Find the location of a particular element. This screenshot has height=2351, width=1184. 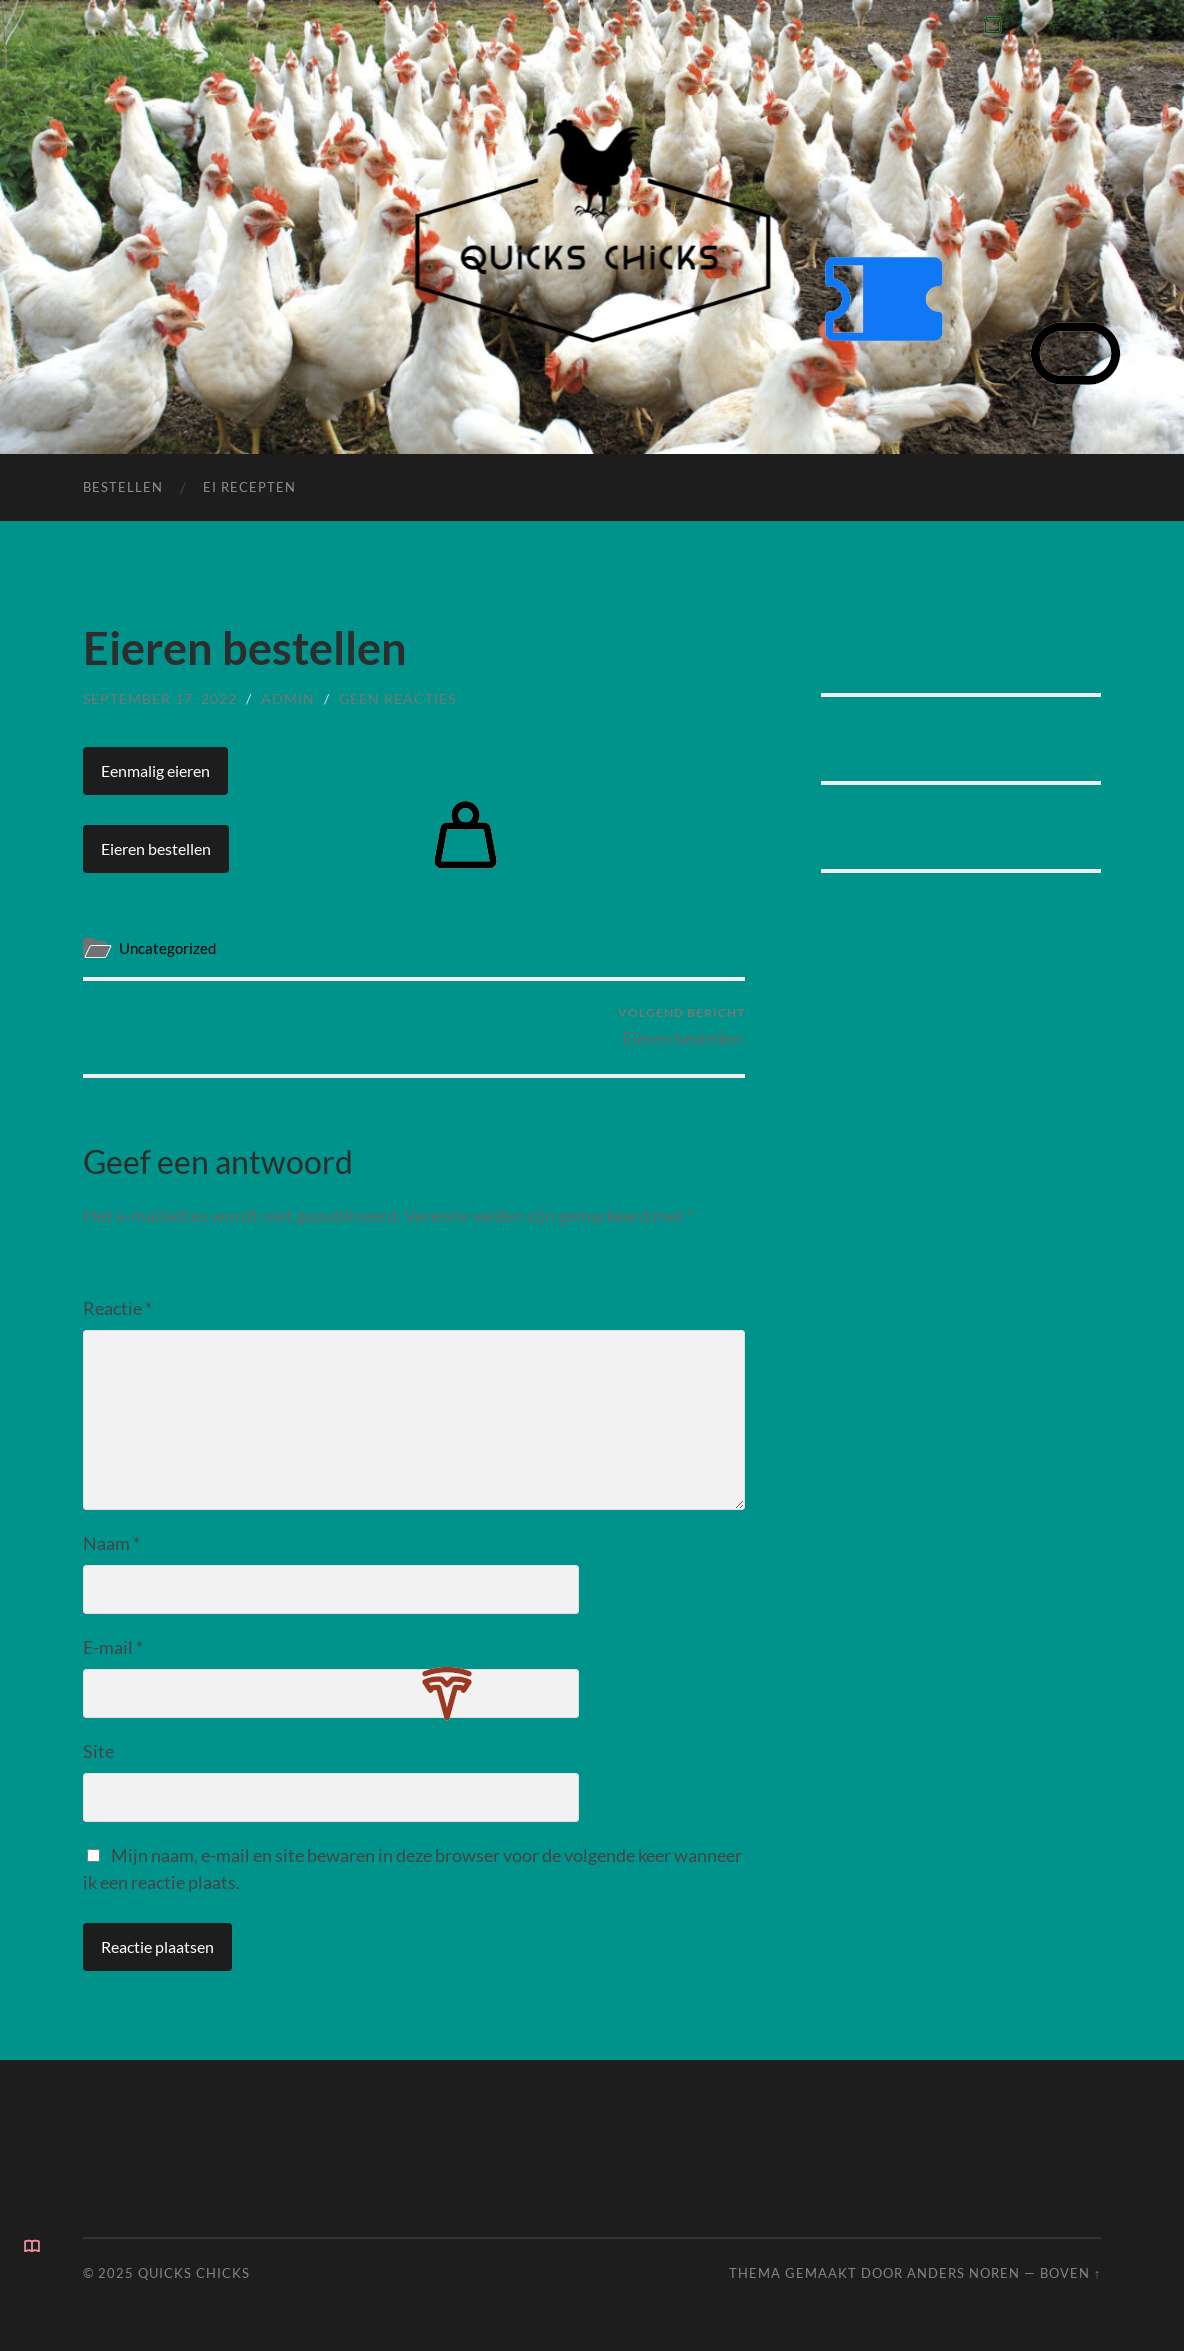

open library or reading list is located at coordinates (32, 2246).